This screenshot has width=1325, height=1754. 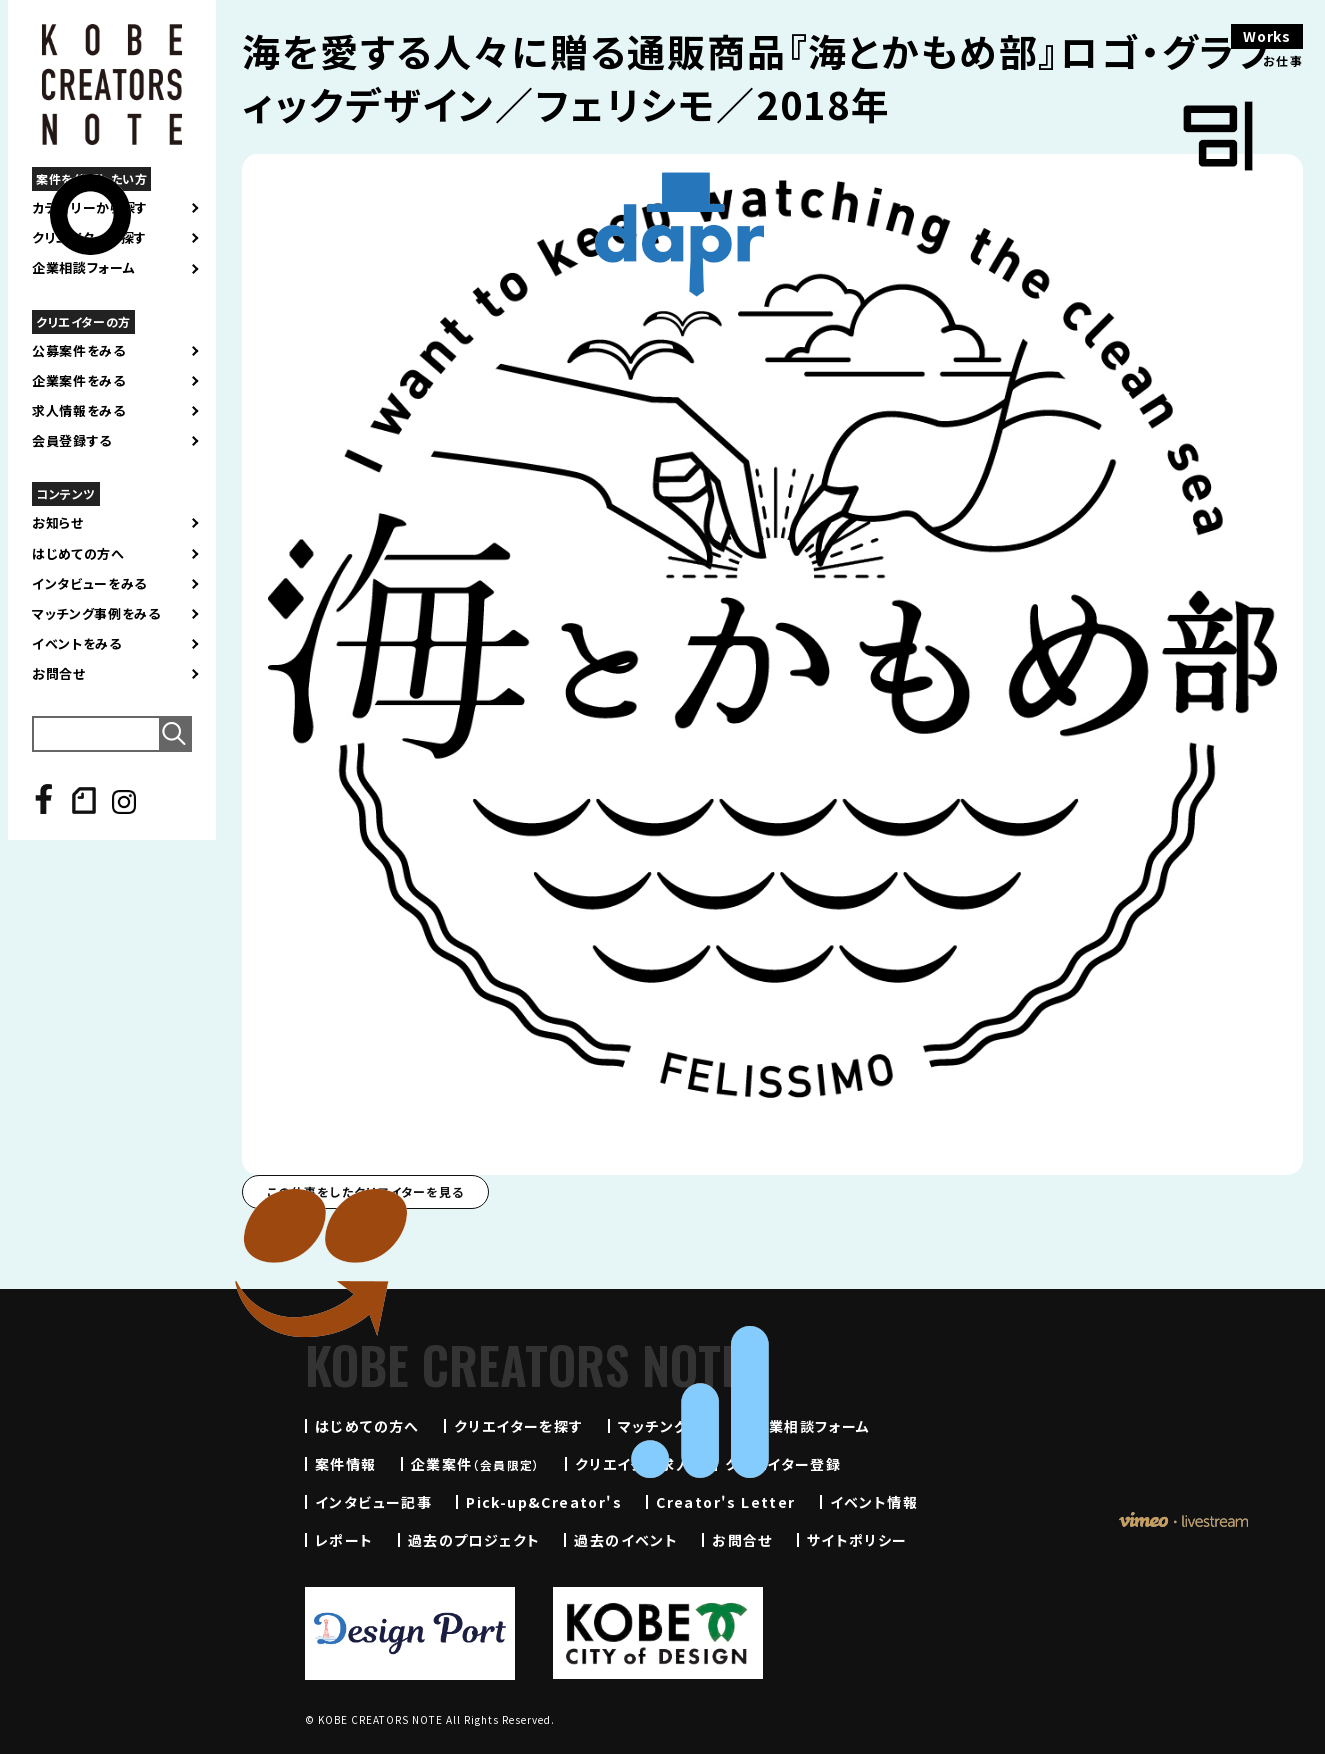 I want to click on align selected items to the right edge, so click(x=1218, y=136).